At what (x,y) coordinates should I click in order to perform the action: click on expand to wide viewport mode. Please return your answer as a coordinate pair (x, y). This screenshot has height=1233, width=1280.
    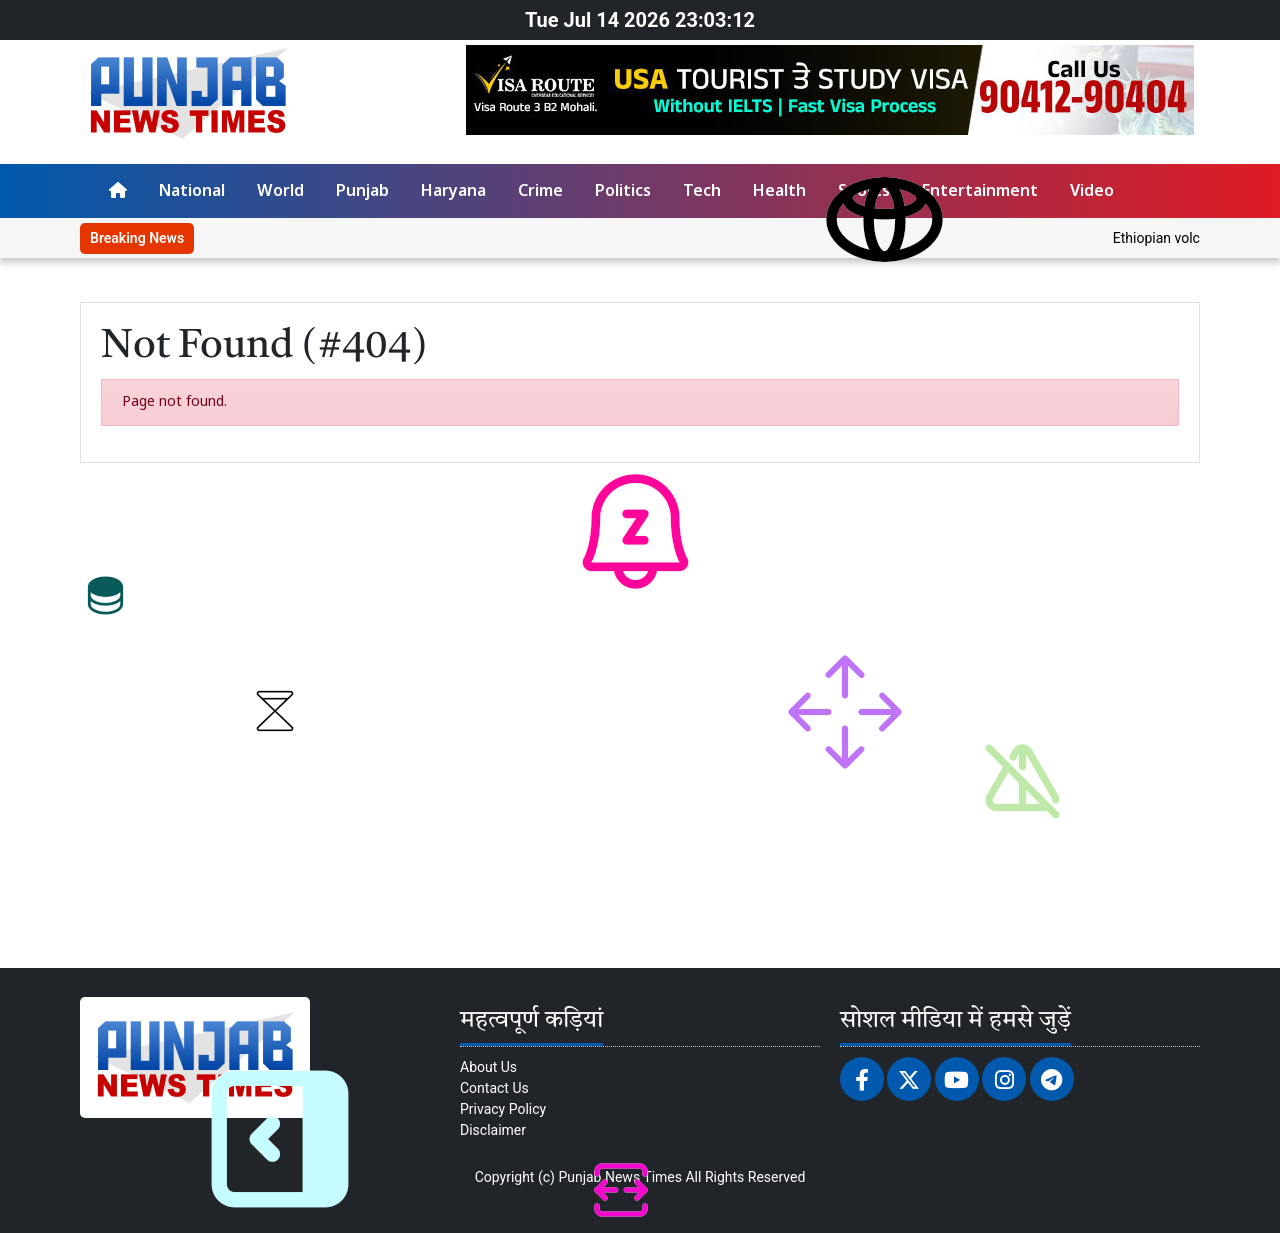
    Looking at the image, I should click on (621, 1190).